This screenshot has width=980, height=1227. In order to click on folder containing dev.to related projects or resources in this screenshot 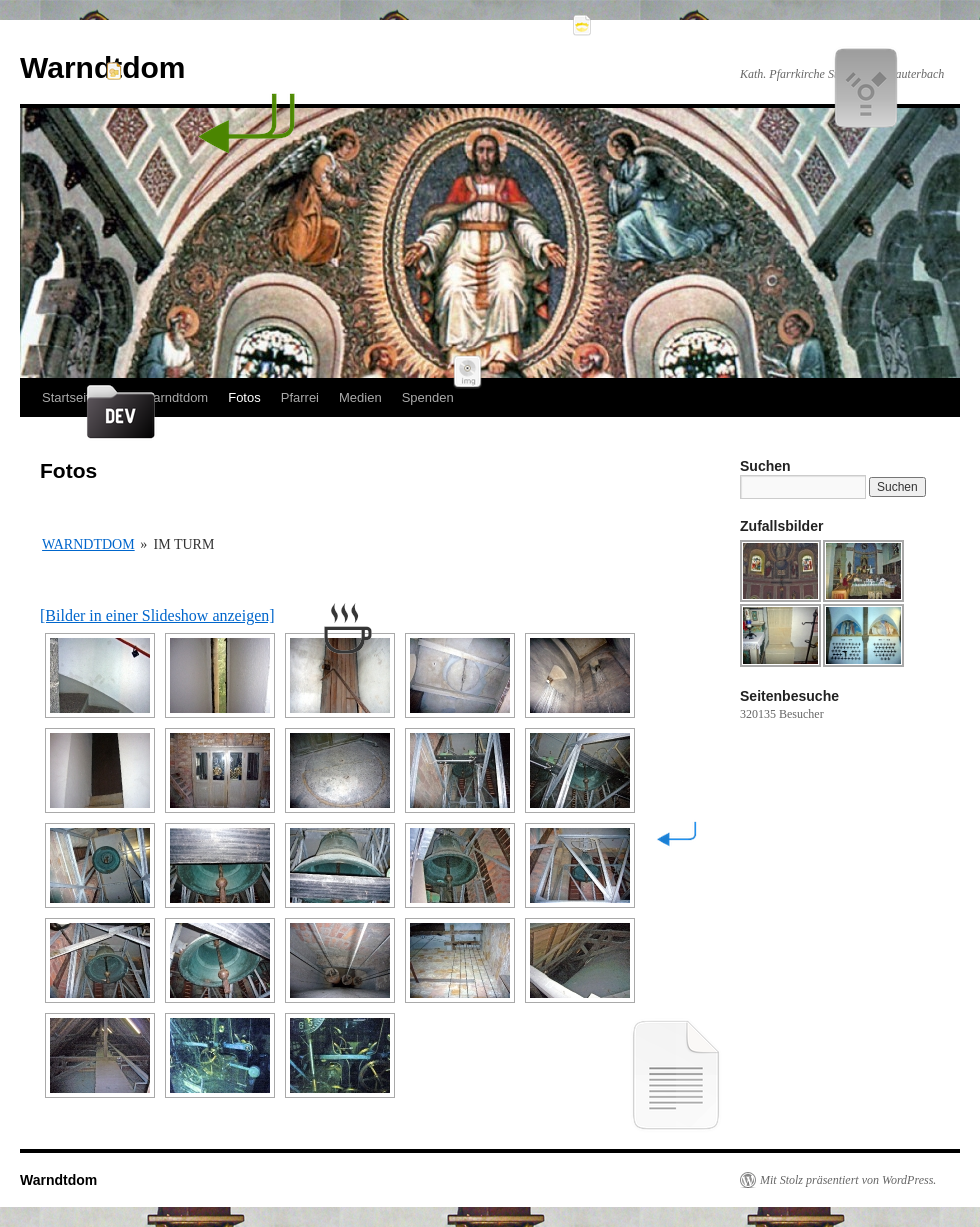, I will do `click(120, 413)`.